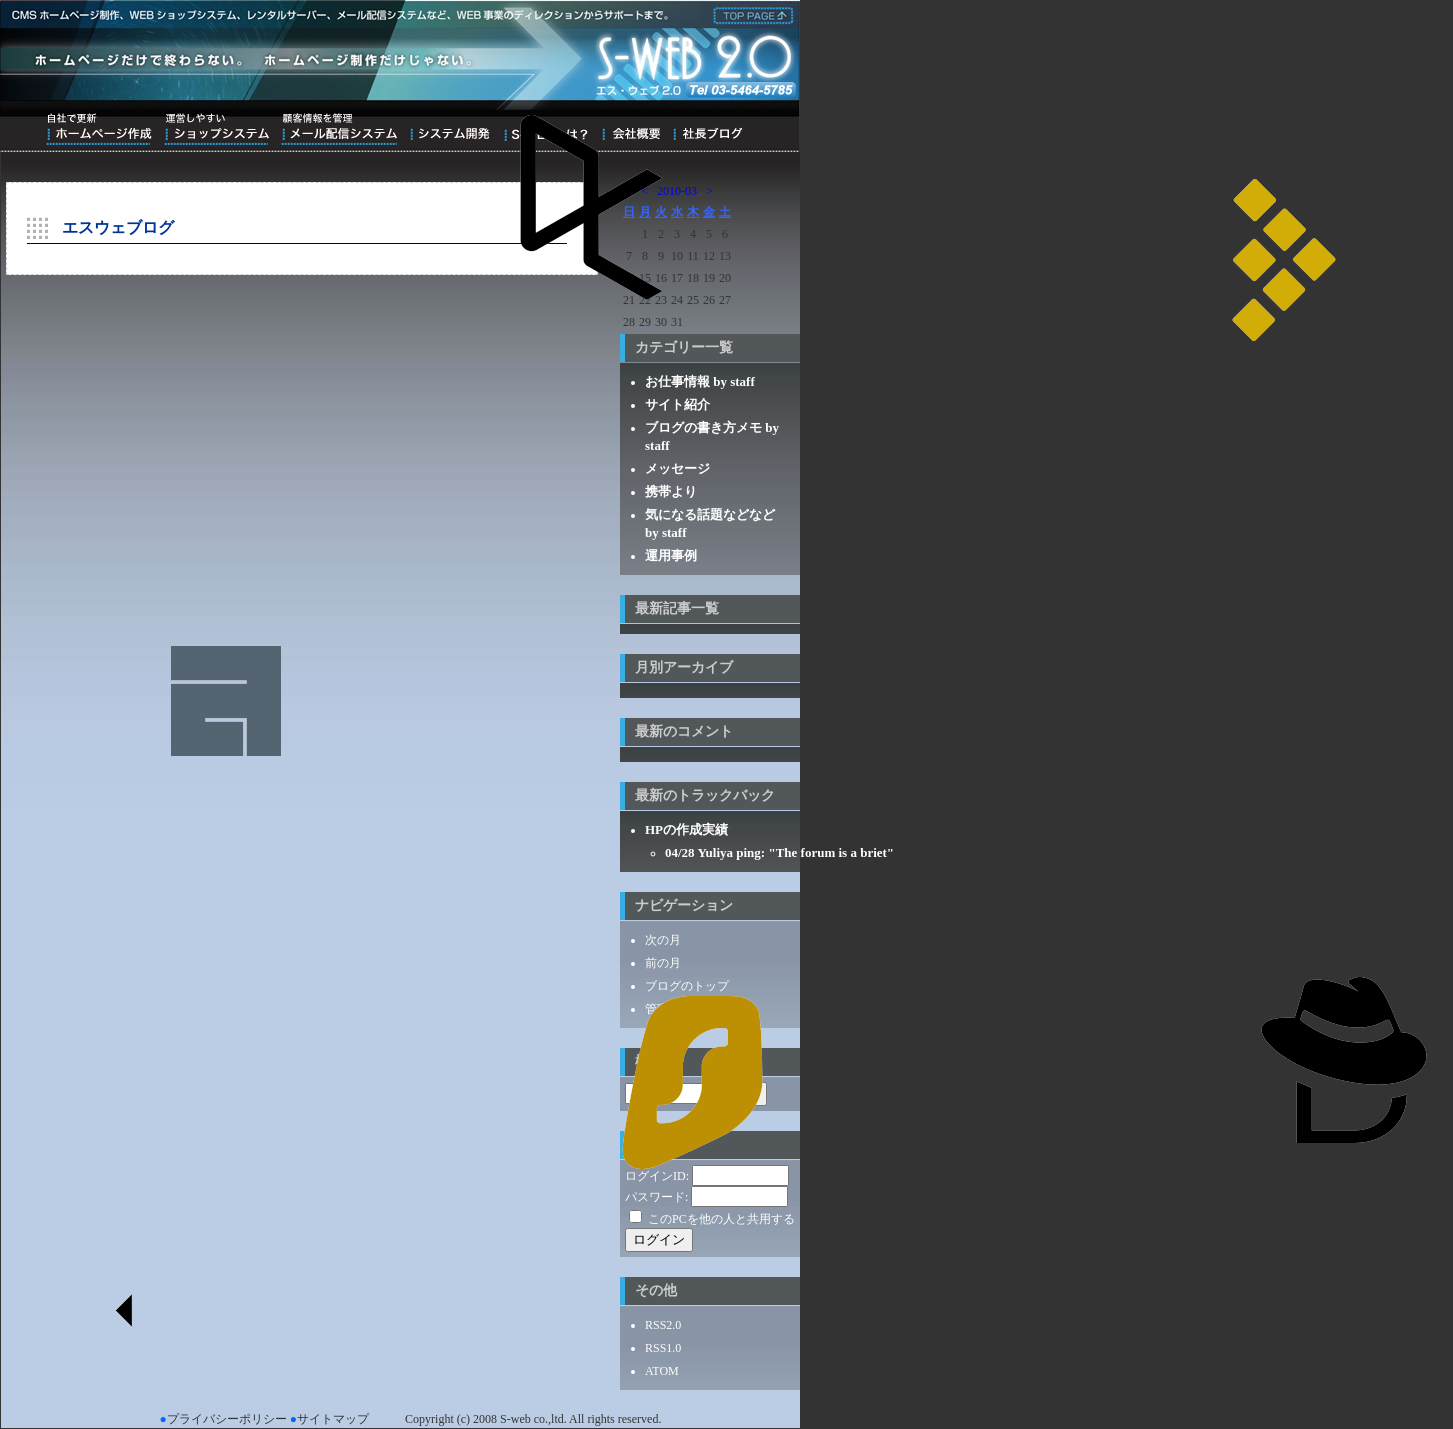 This screenshot has width=1453, height=1429. What do you see at coordinates (1344, 1060) in the screenshot?
I see `cyberdefenders platform logo` at bounding box center [1344, 1060].